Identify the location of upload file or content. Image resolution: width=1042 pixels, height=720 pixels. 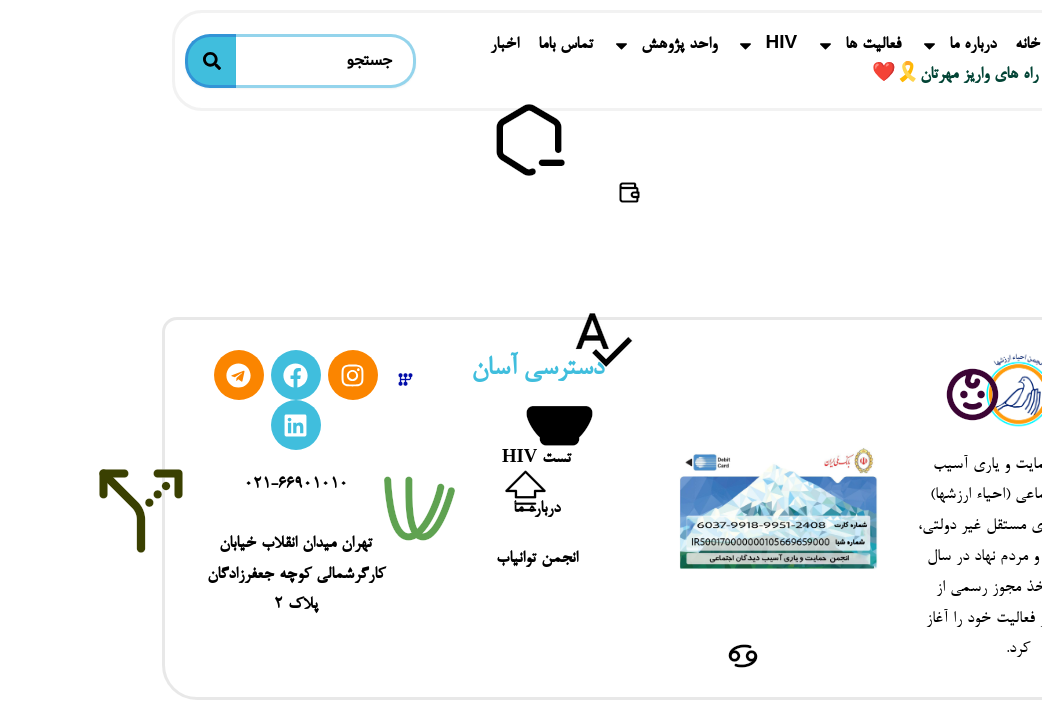
(525, 492).